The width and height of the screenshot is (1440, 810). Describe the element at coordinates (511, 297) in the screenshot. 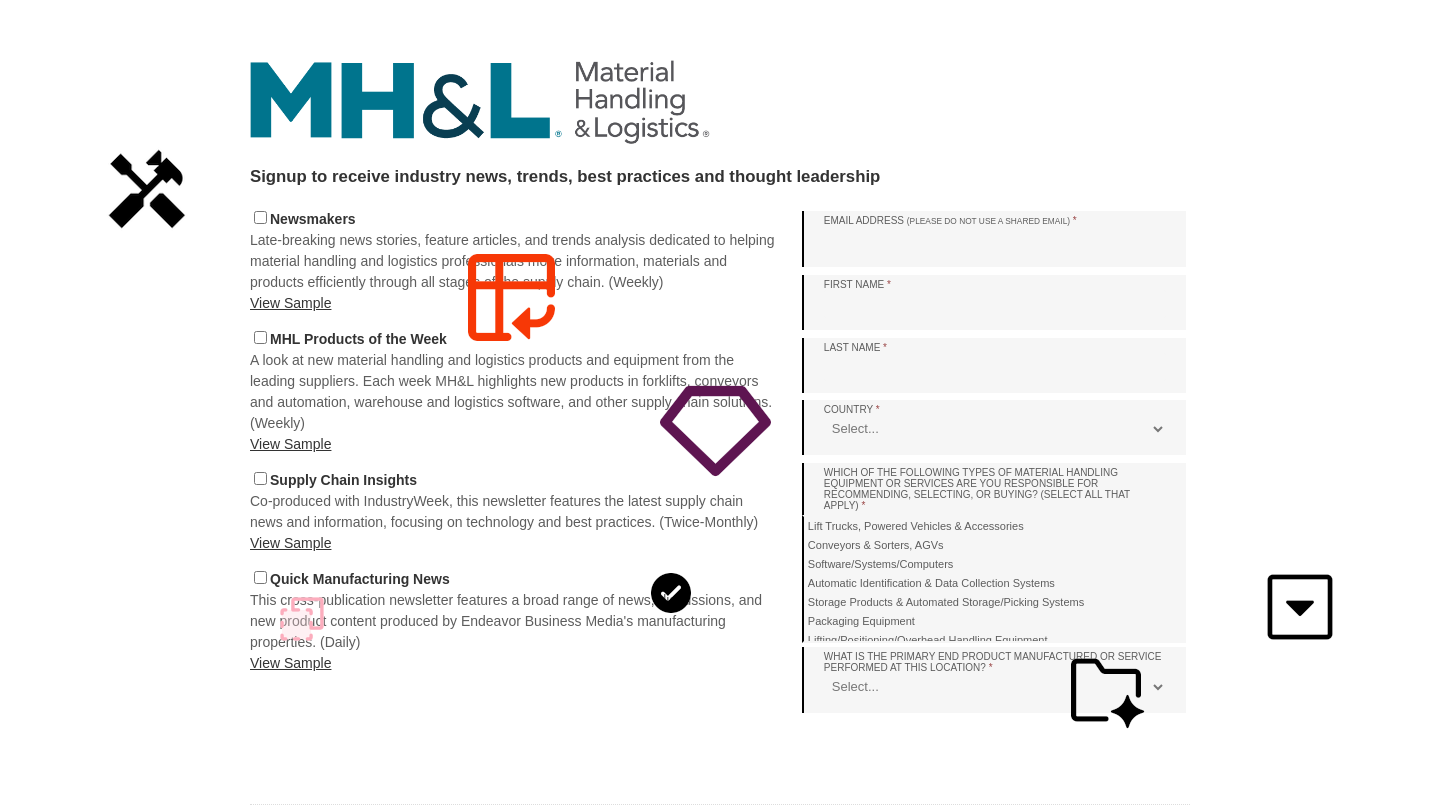

I see `pivot table column in spreadsheet view` at that location.